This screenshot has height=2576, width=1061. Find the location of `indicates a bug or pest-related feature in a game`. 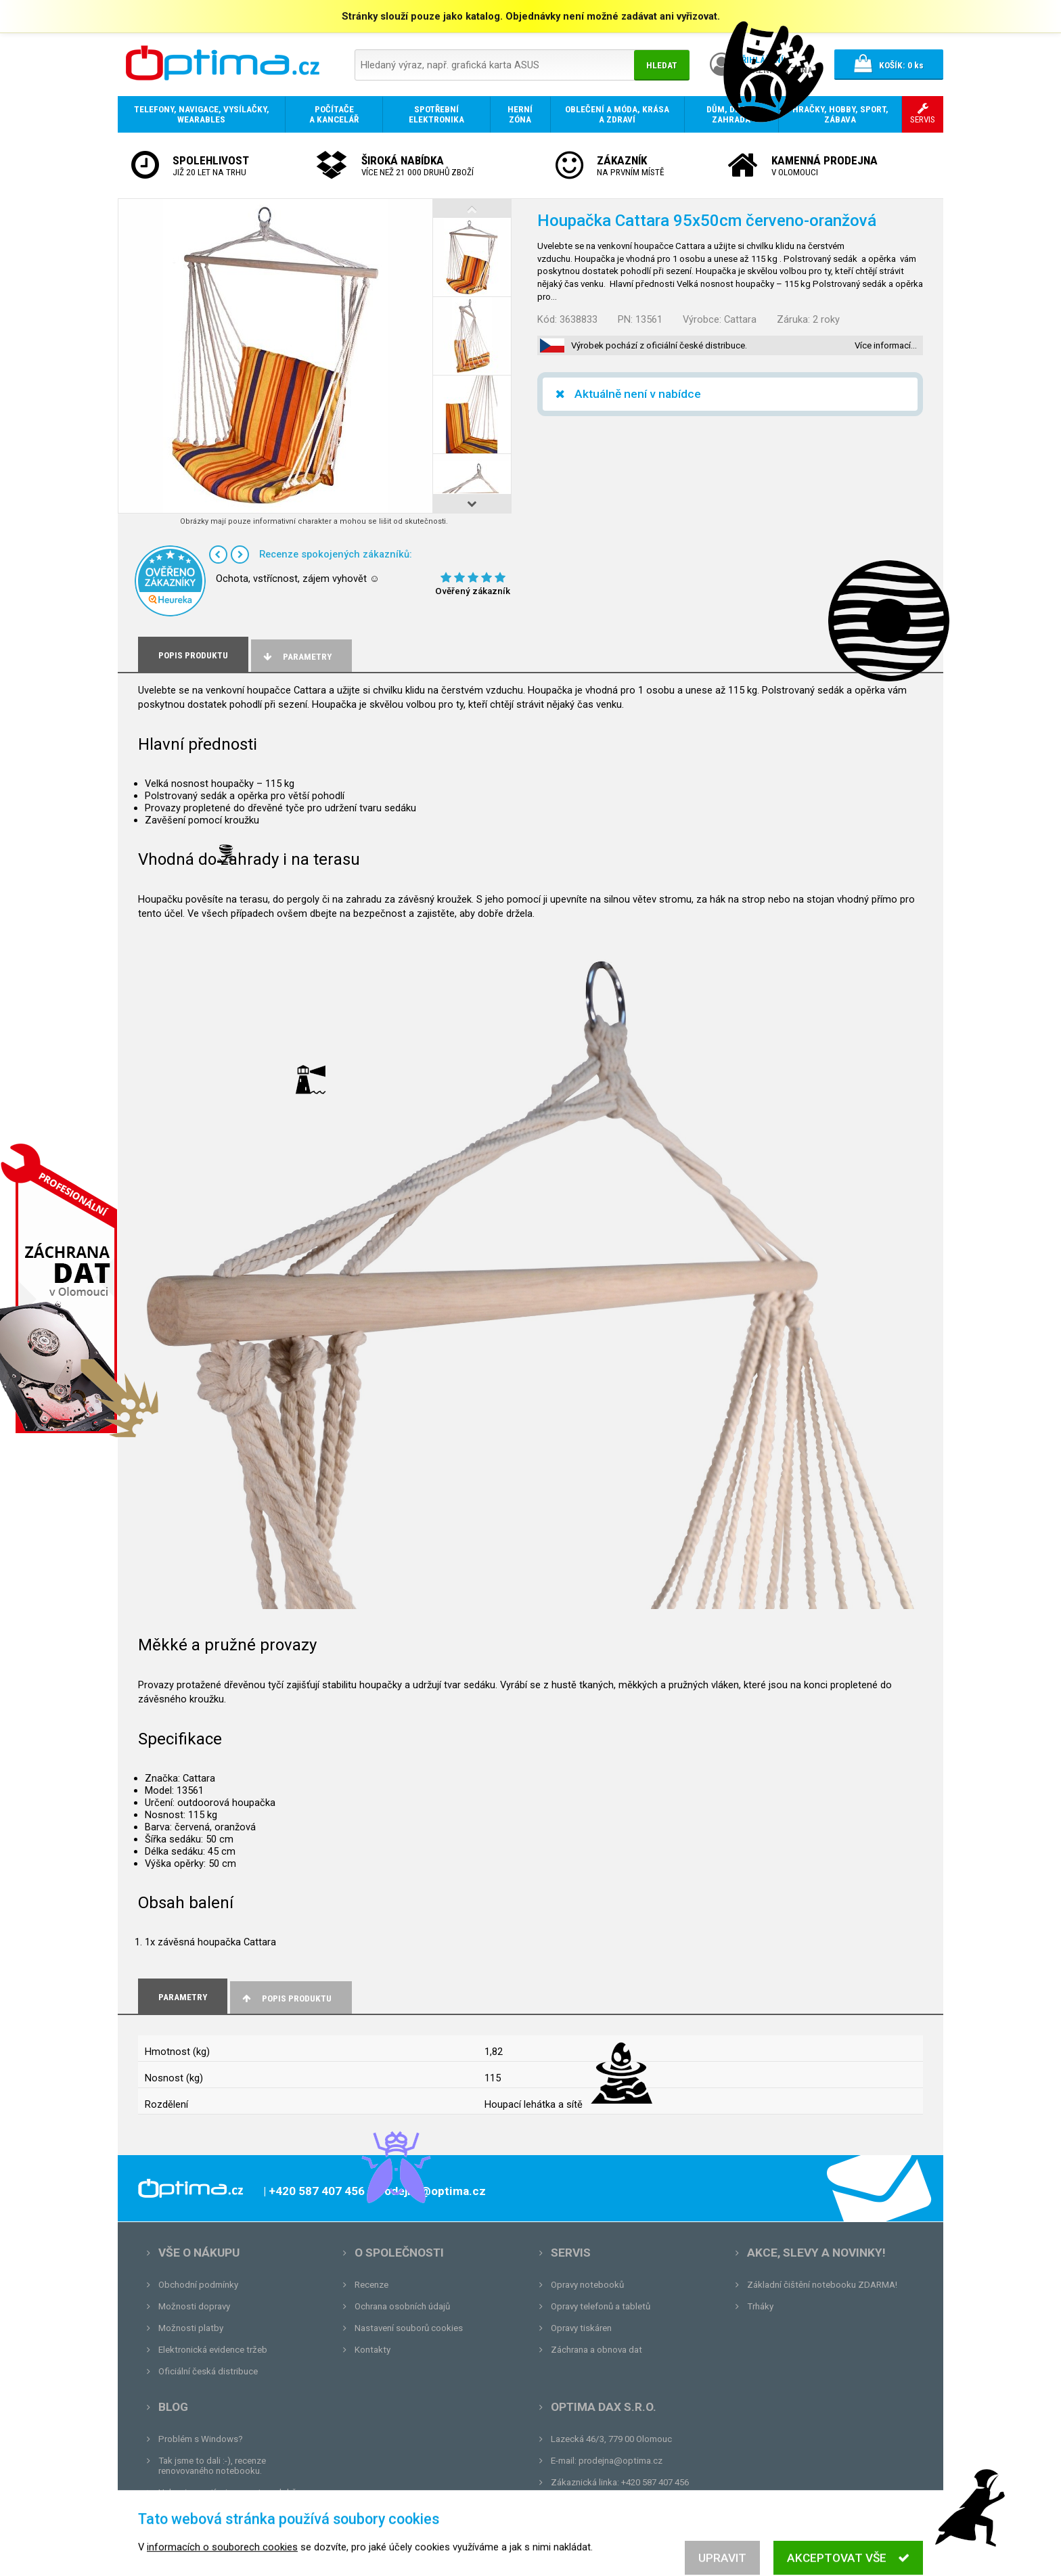

indicates a bug or pest-related feature in a game is located at coordinates (396, 2167).